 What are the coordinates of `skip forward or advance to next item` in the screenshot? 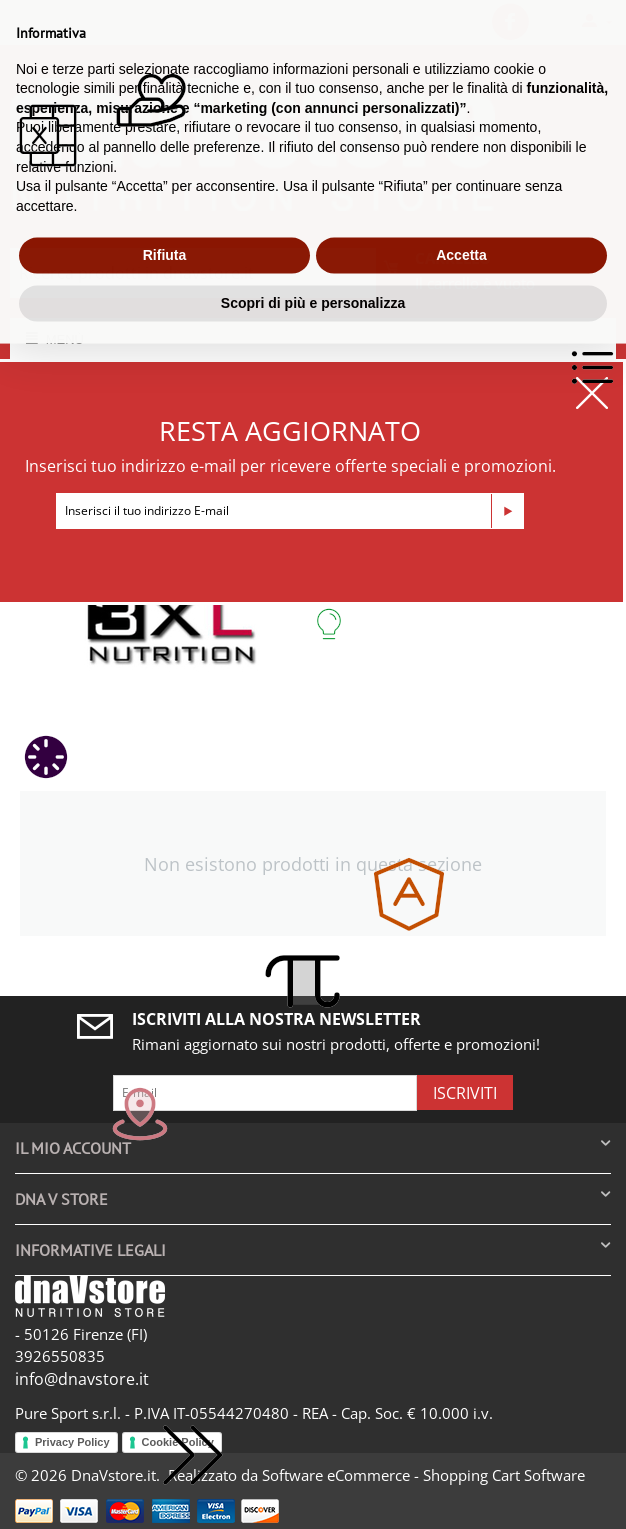 It's located at (190, 1455).